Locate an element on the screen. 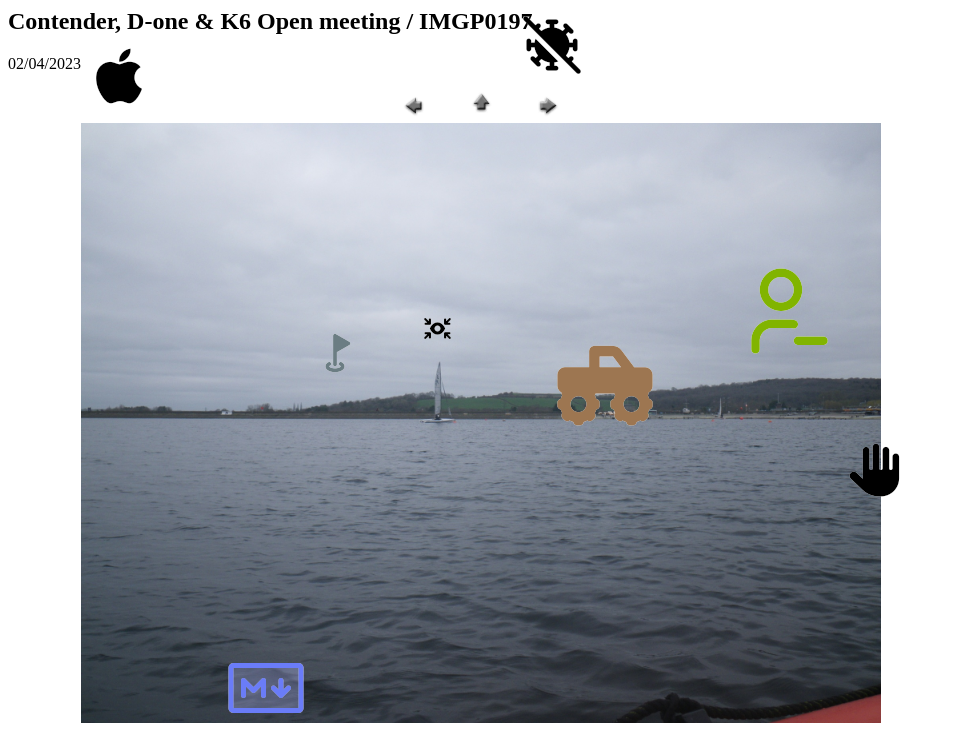 This screenshot has width=961, height=731. monster truck or off-road vehicle category is located at coordinates (605, 383).